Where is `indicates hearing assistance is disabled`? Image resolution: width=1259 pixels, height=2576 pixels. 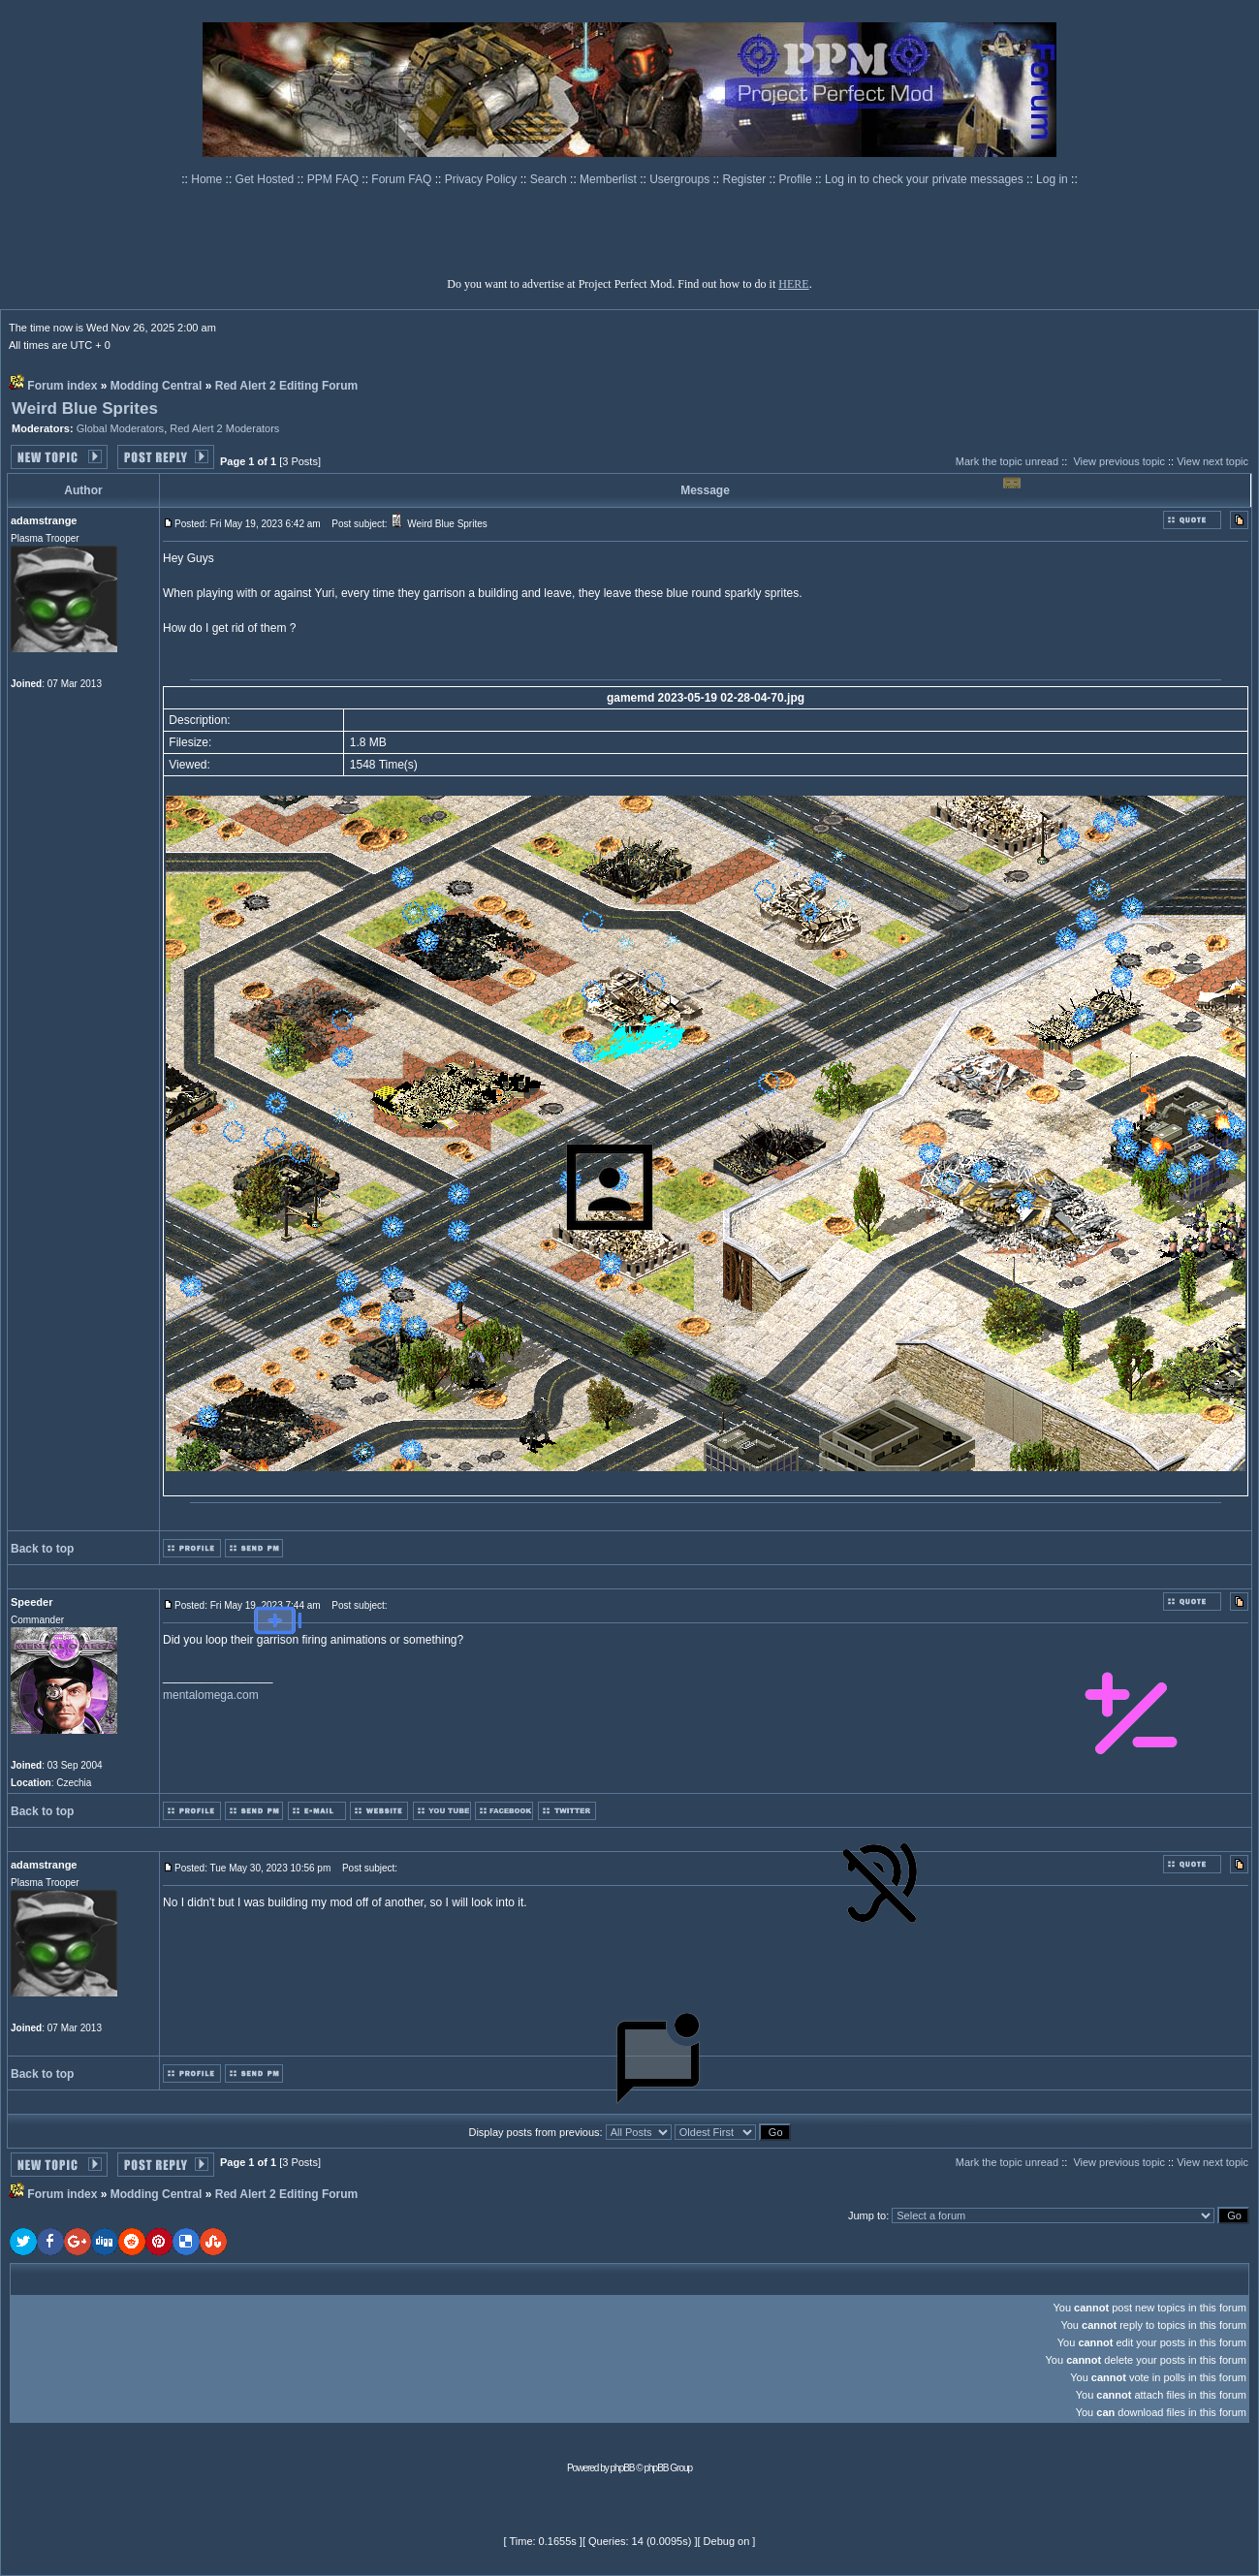 indicates hearing assistance is disabled is located at coordinates (882, 1883).